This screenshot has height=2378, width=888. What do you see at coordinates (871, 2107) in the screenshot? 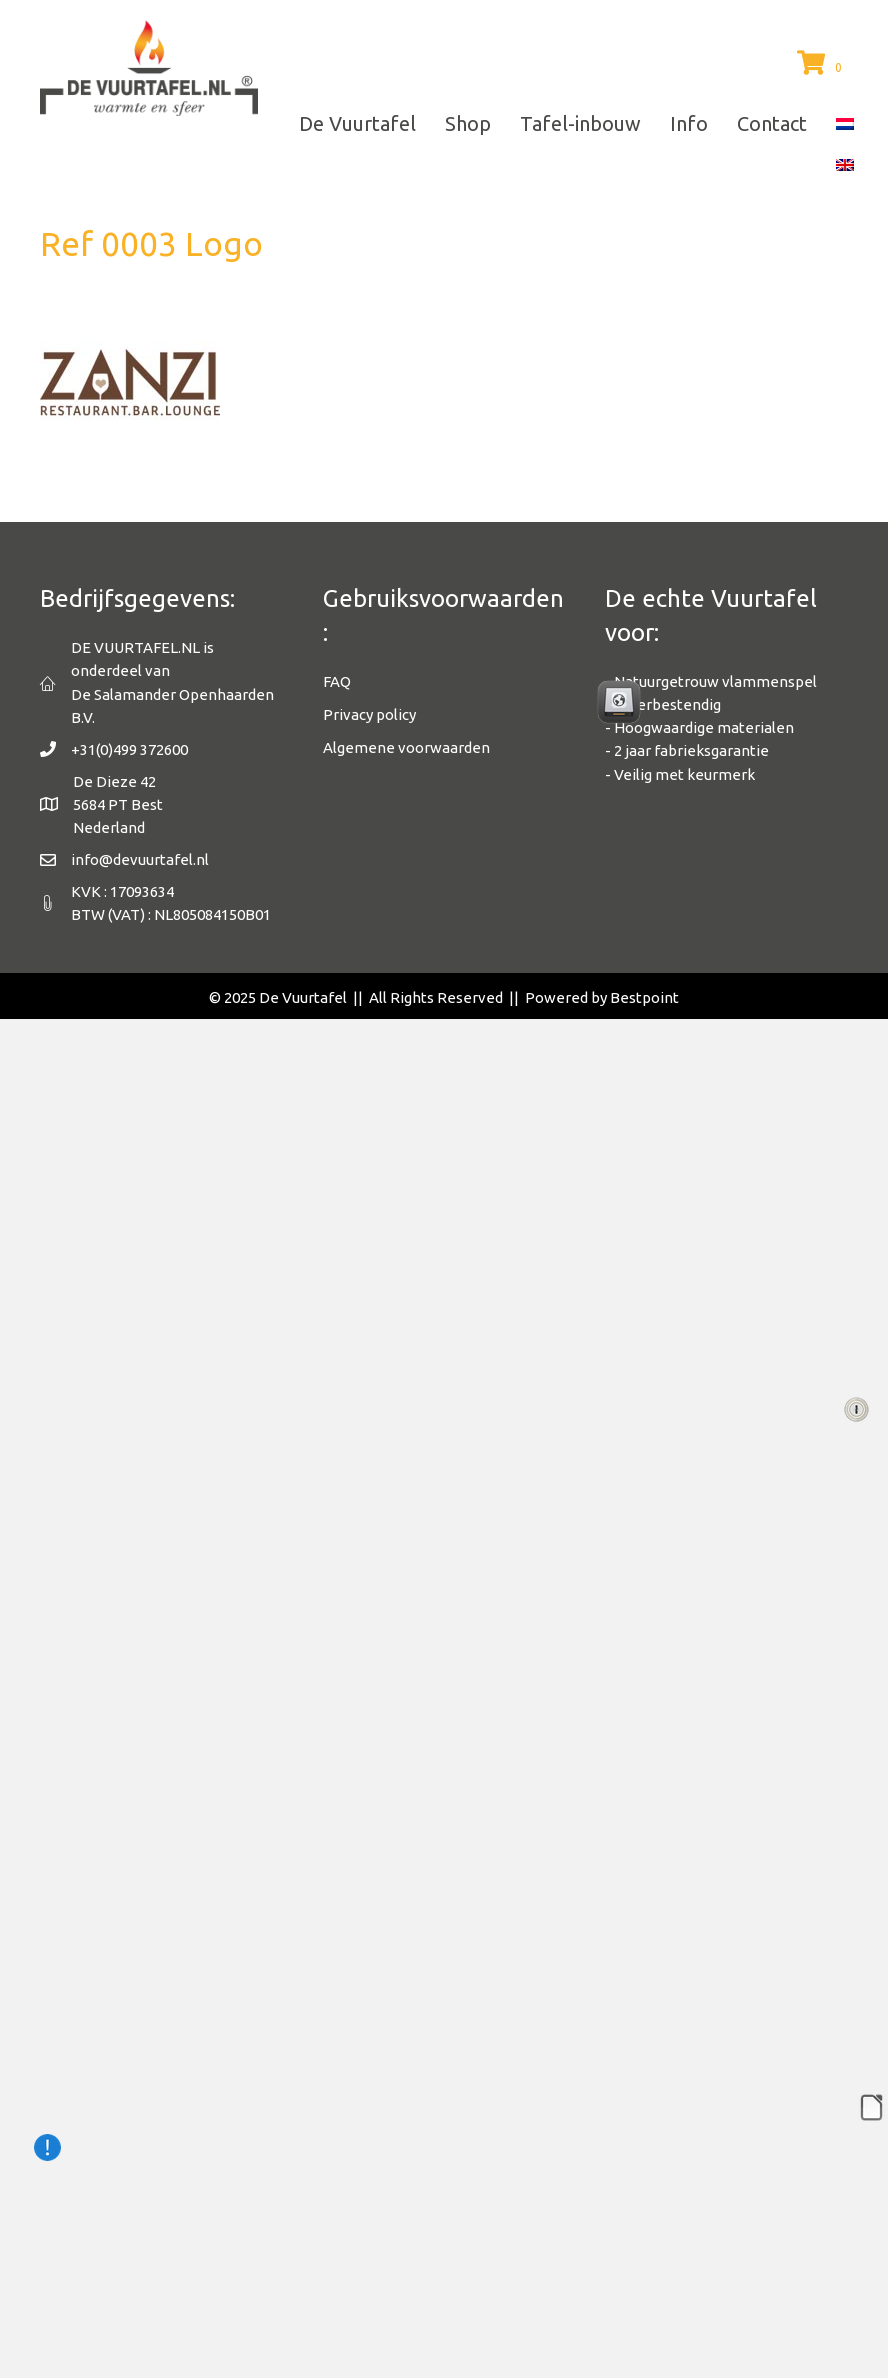
I see `open libreoffice suite` at bounding box center [871, 2107].